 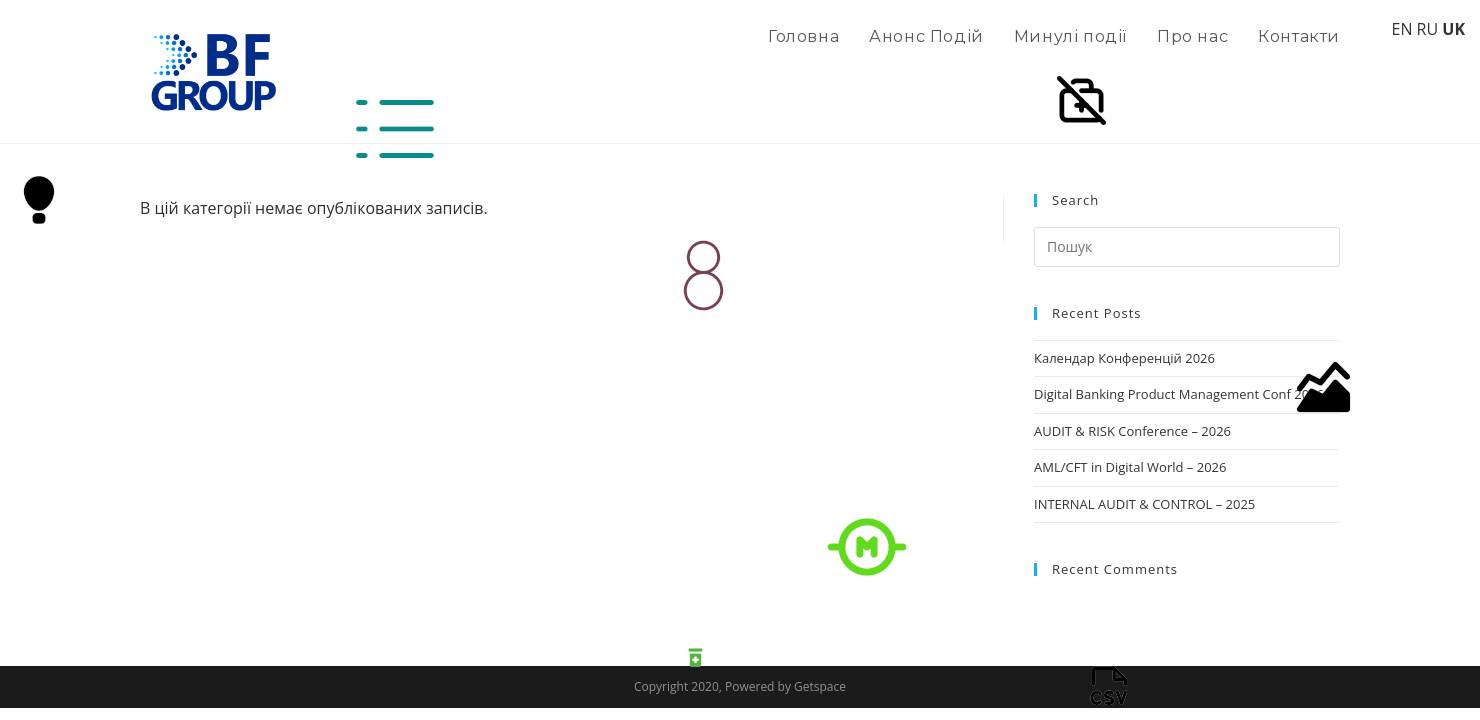 What do you see at coordinates (1109, 687) in the screenshot?
I see `download or export data as a CSV file` at bounding box center [1109, 687].